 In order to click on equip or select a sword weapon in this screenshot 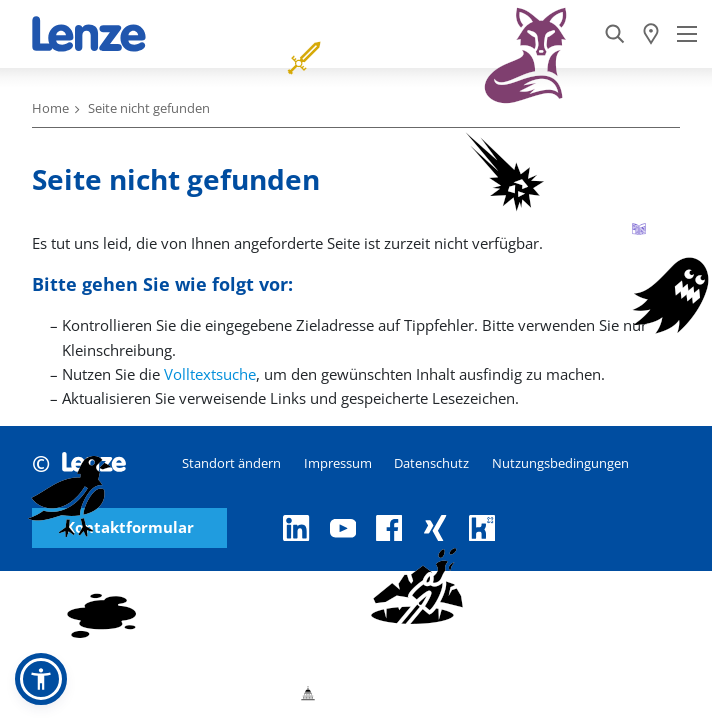, I will do `click(304, 58)`.